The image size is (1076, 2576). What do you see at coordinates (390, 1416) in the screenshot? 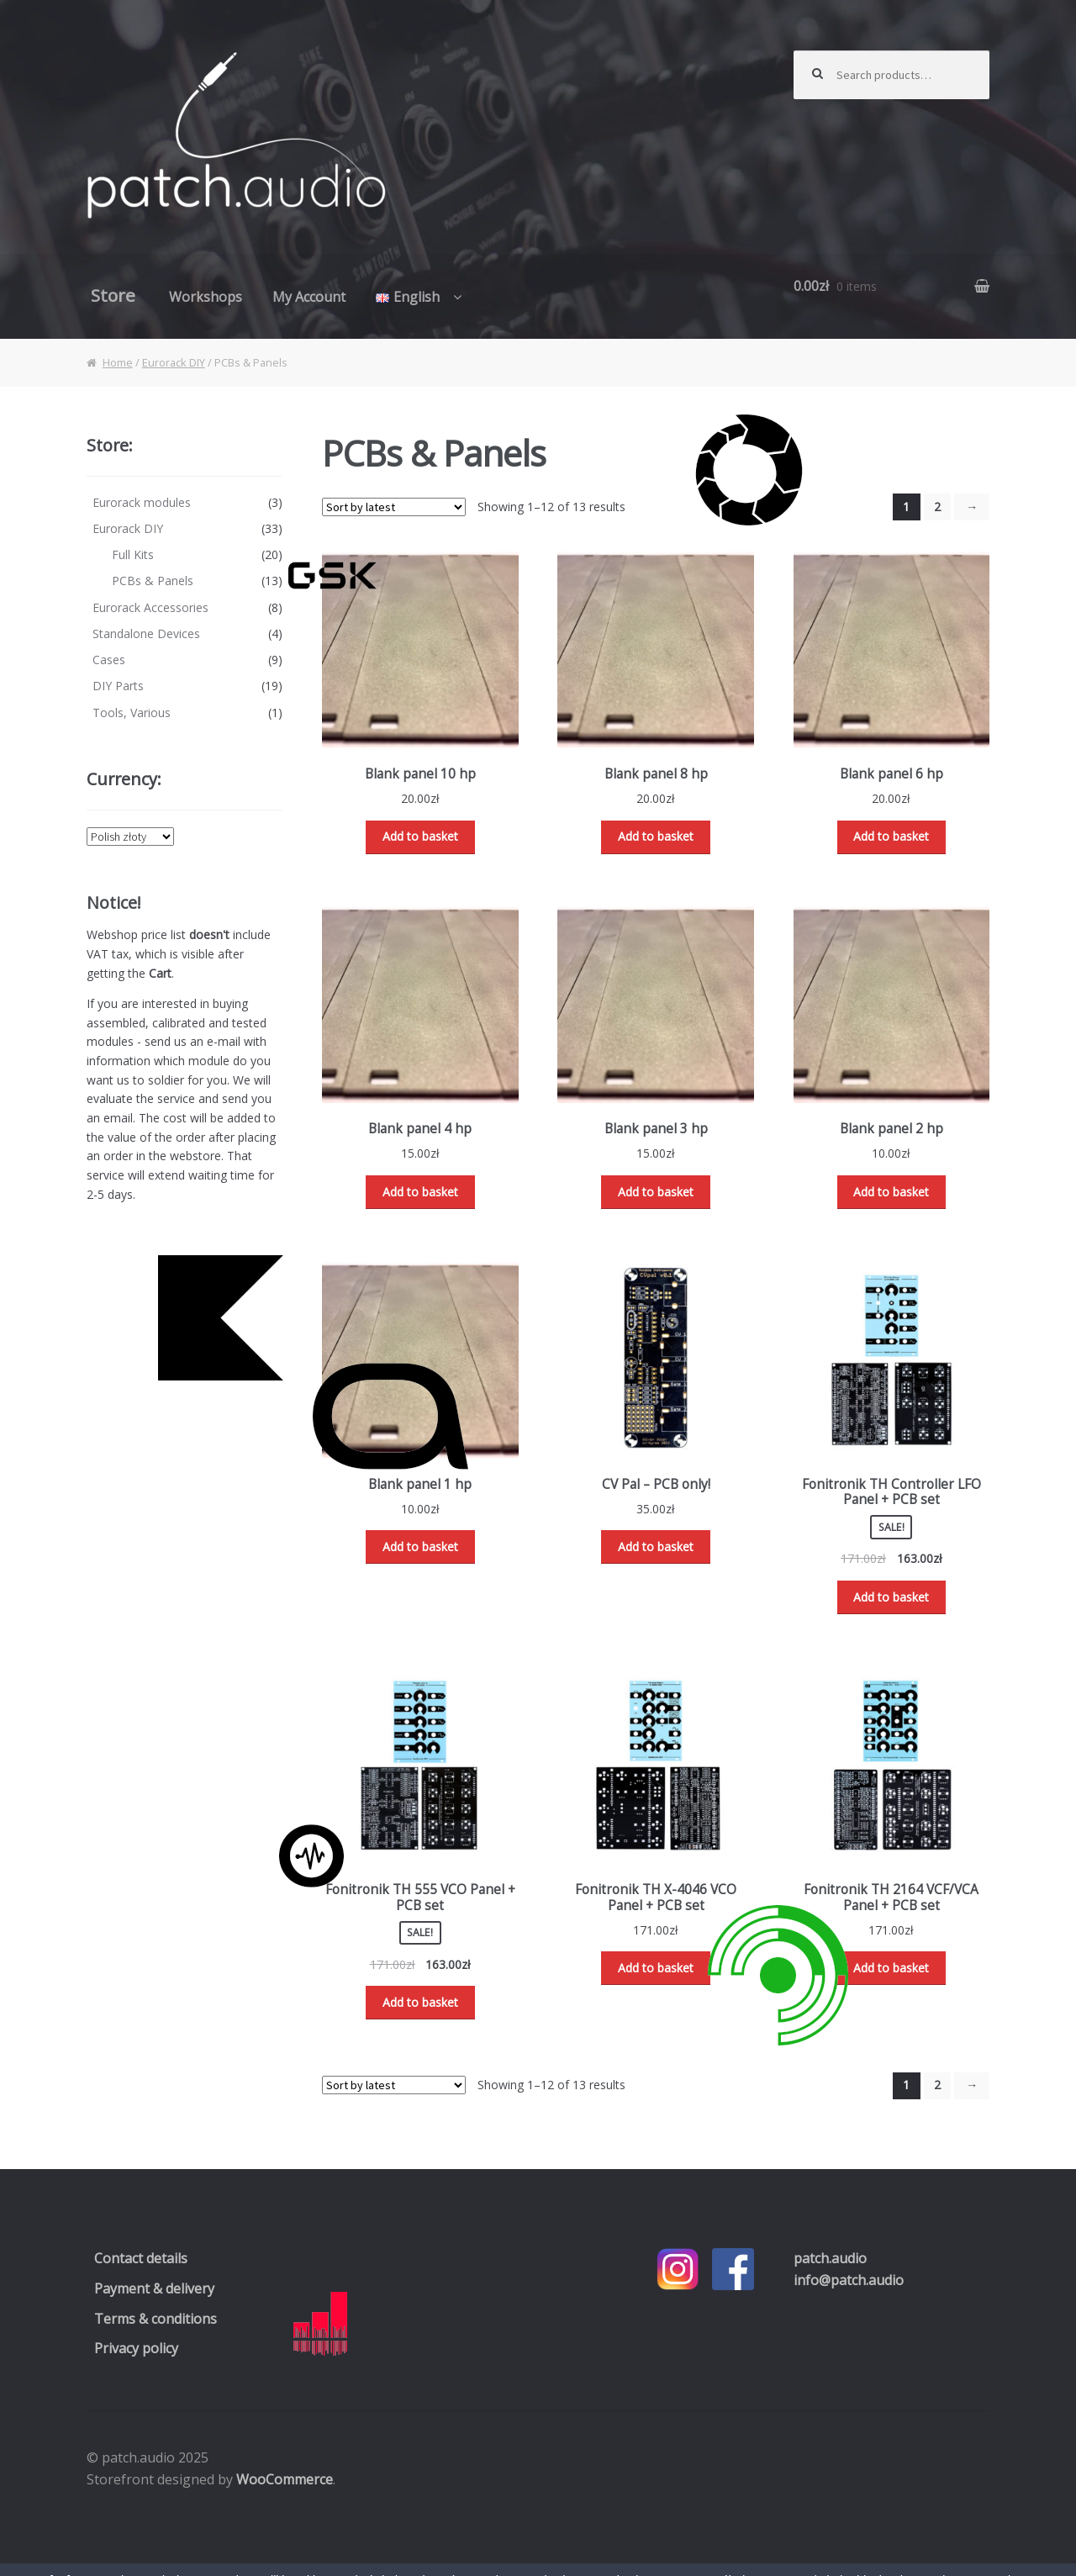
I see `AbbVie pharmaceutical company logo` at bounding box center [390, 1416].